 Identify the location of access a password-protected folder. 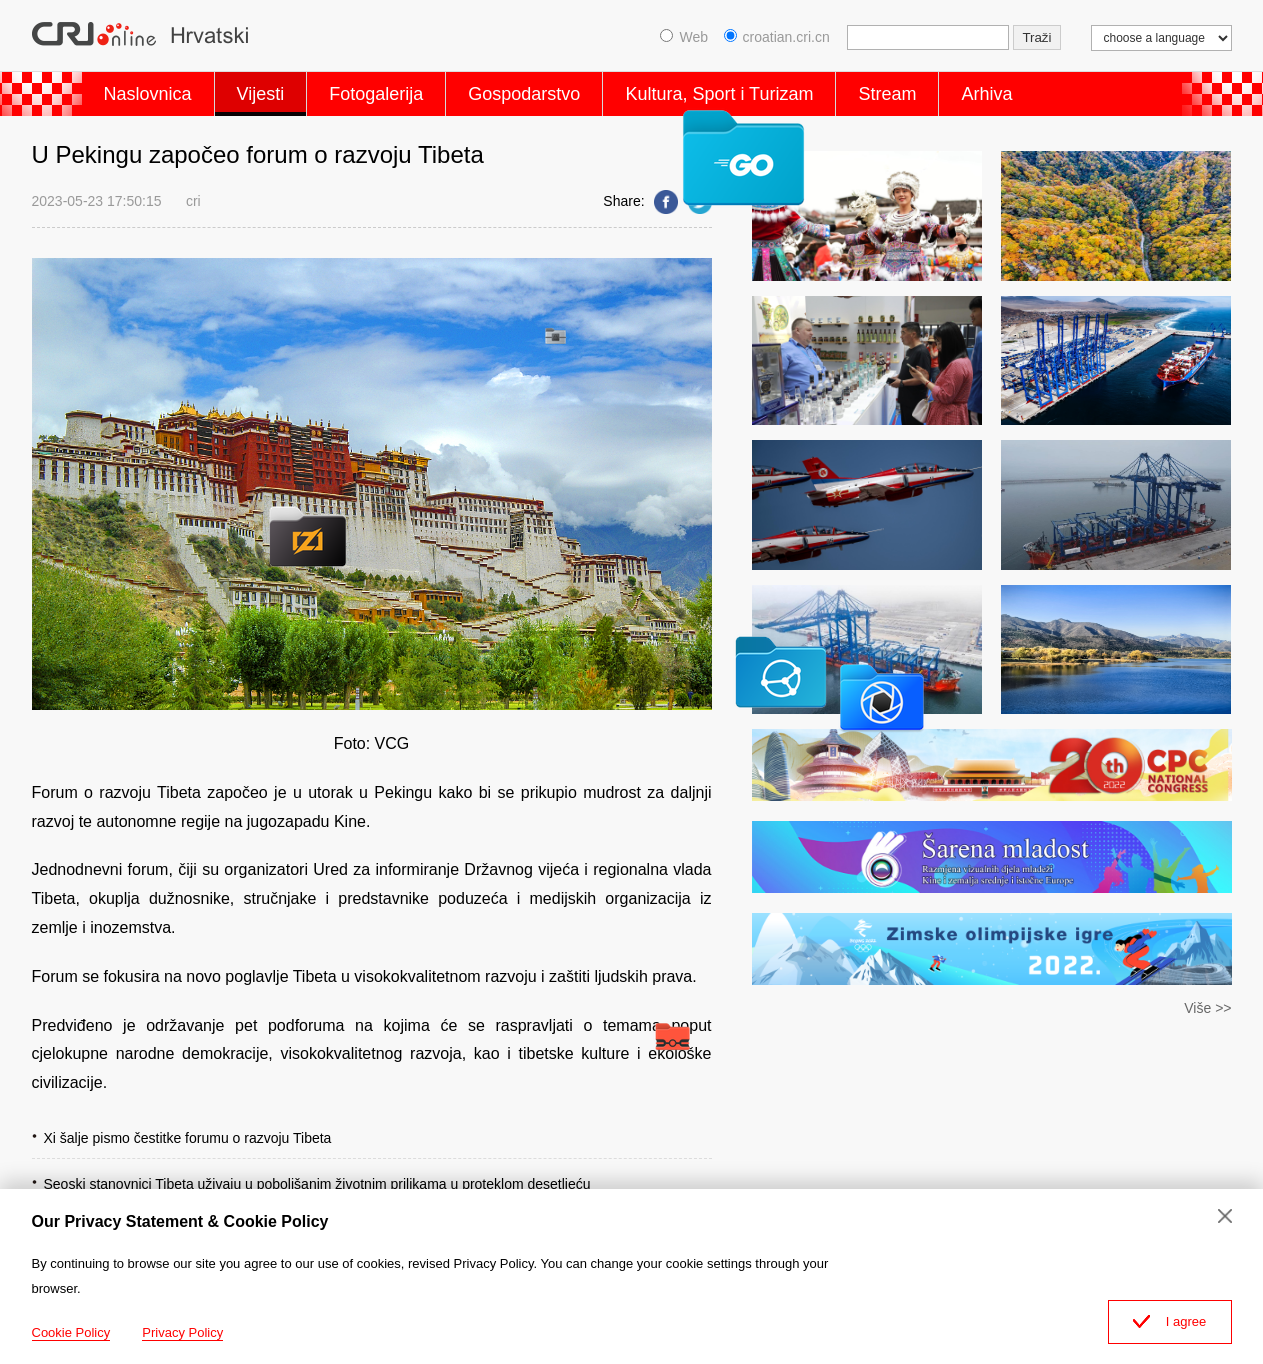
(555, 336).